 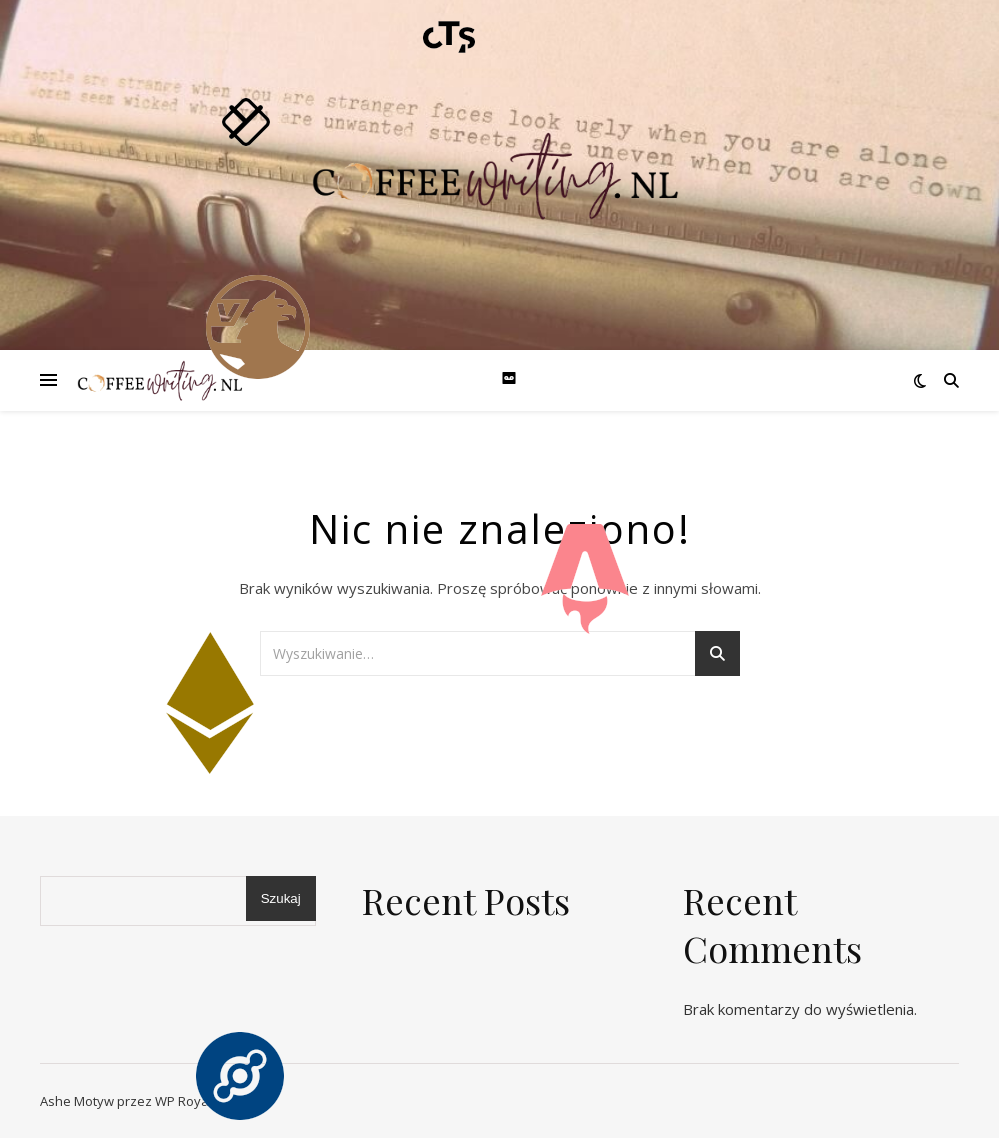 What do you see at coordinates (240, 1076) in the screenshot?
I see `open the Helium network app` at bounding box center [240, 1076].